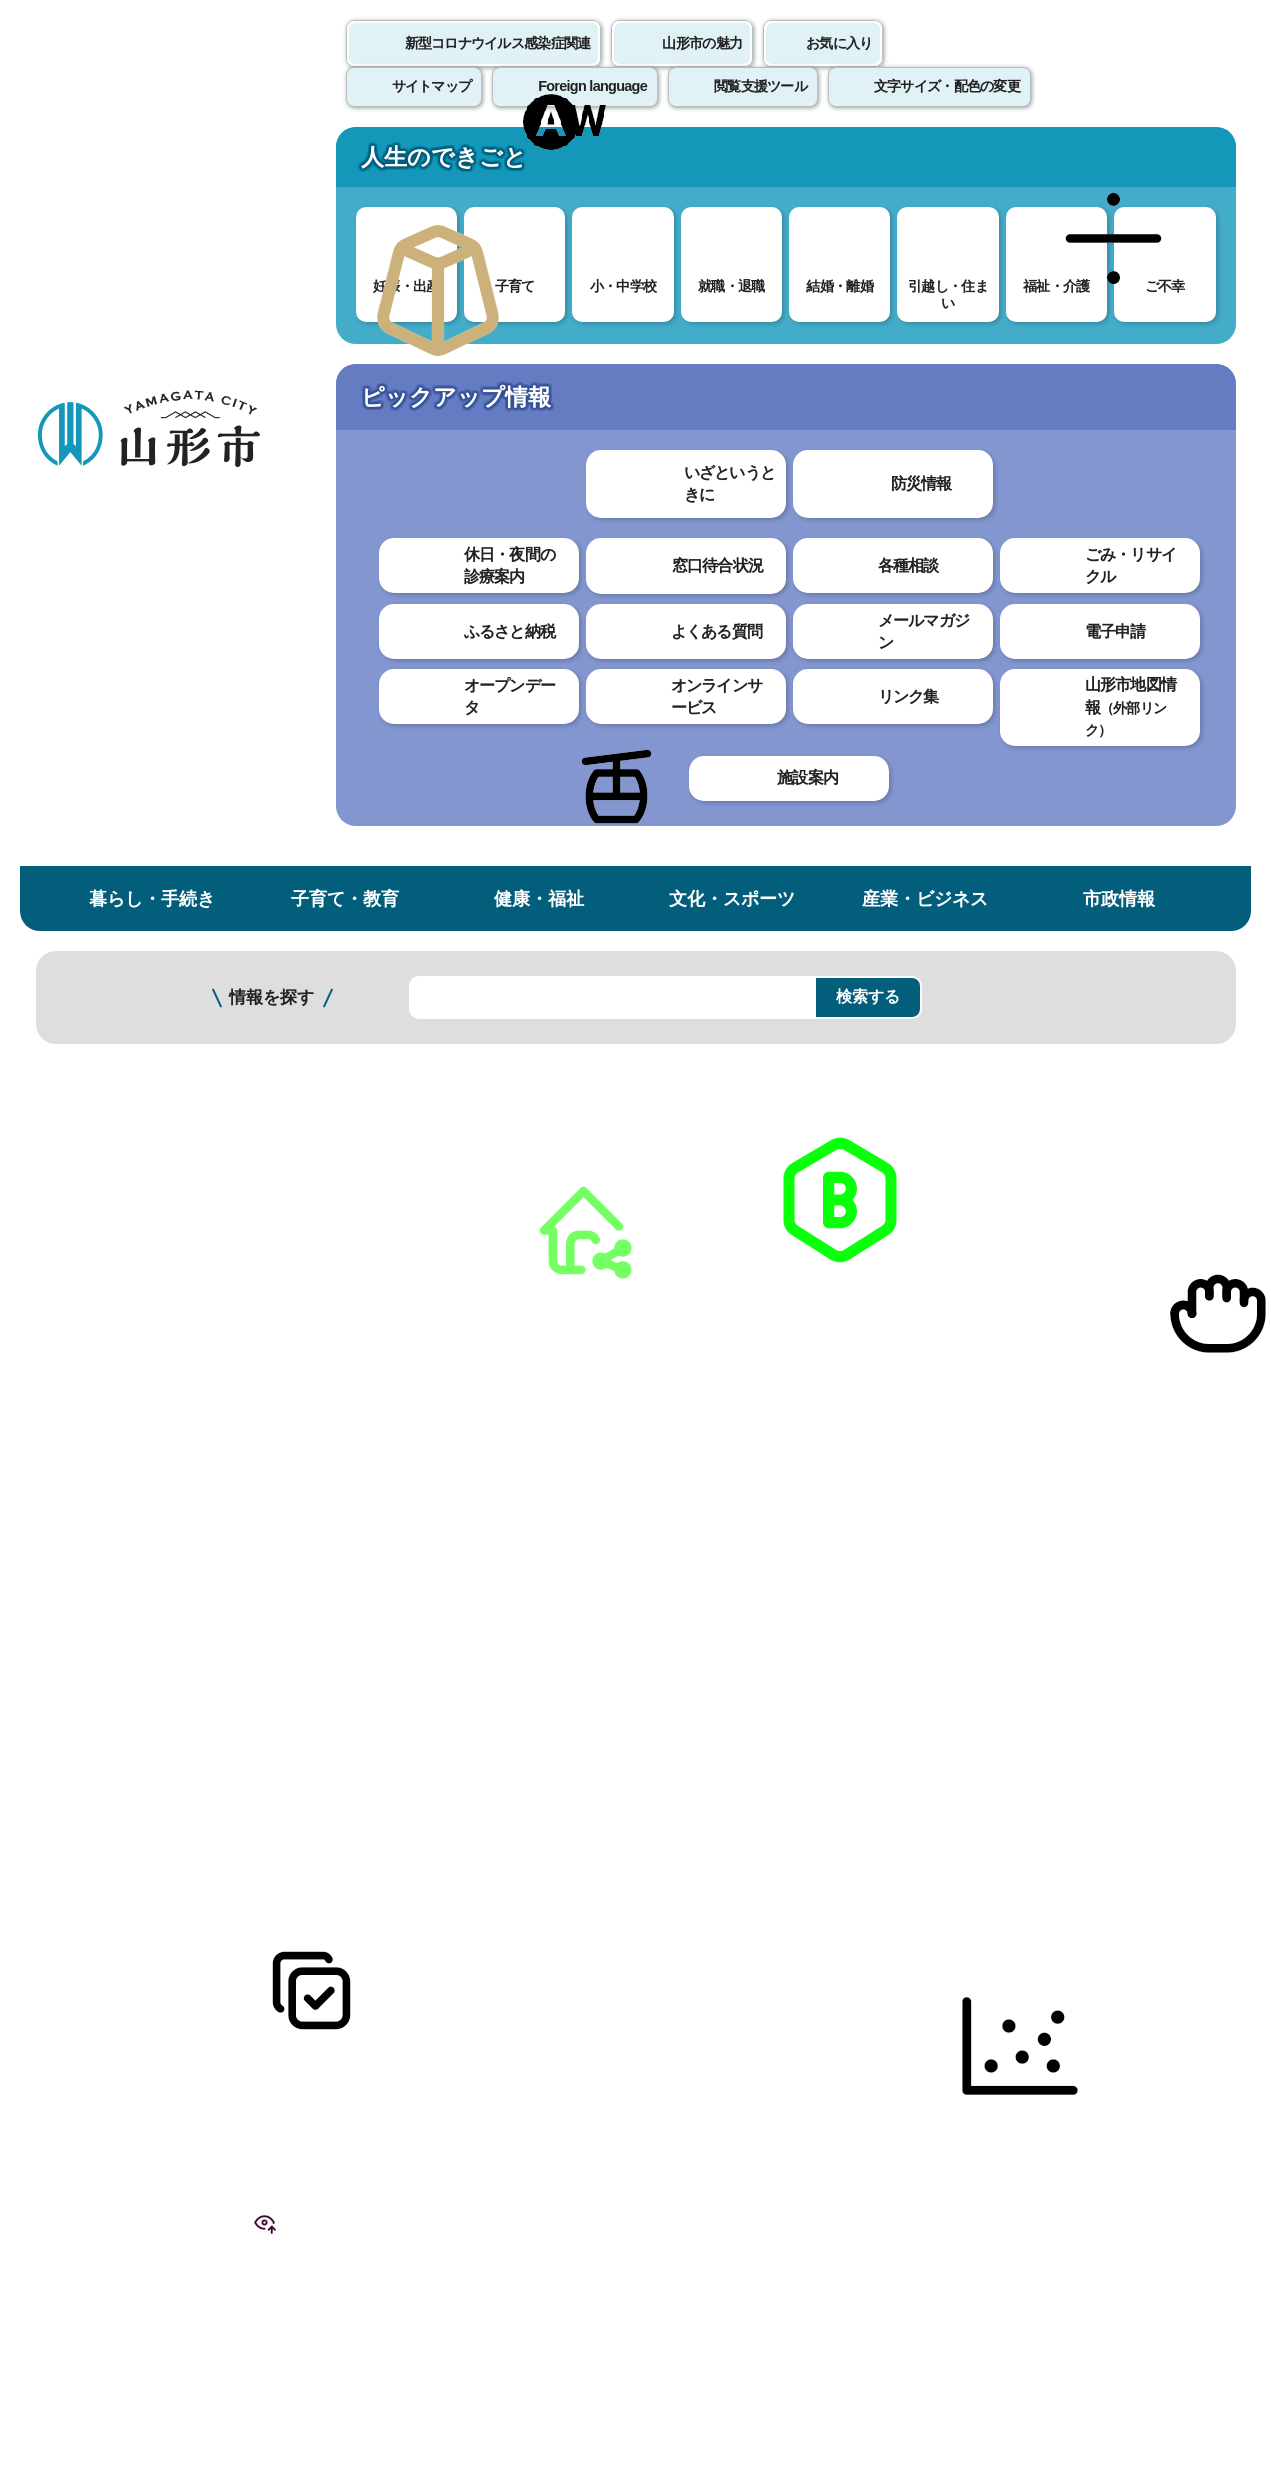 The image size is (1271, 2481). Describe the element at coordinates (438, 292) in the screenshot. I see `view 3D object or model` at that location.